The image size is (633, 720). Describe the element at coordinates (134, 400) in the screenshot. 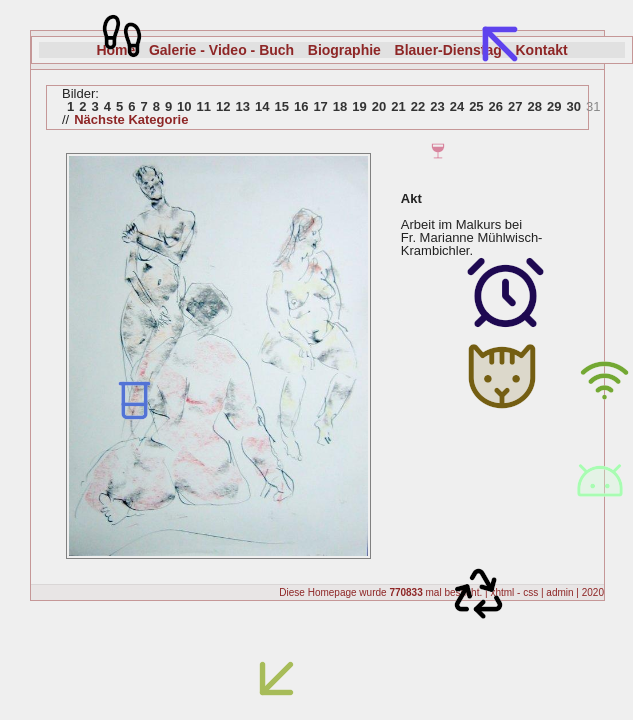

I see `access experimental or beta features` at that location.